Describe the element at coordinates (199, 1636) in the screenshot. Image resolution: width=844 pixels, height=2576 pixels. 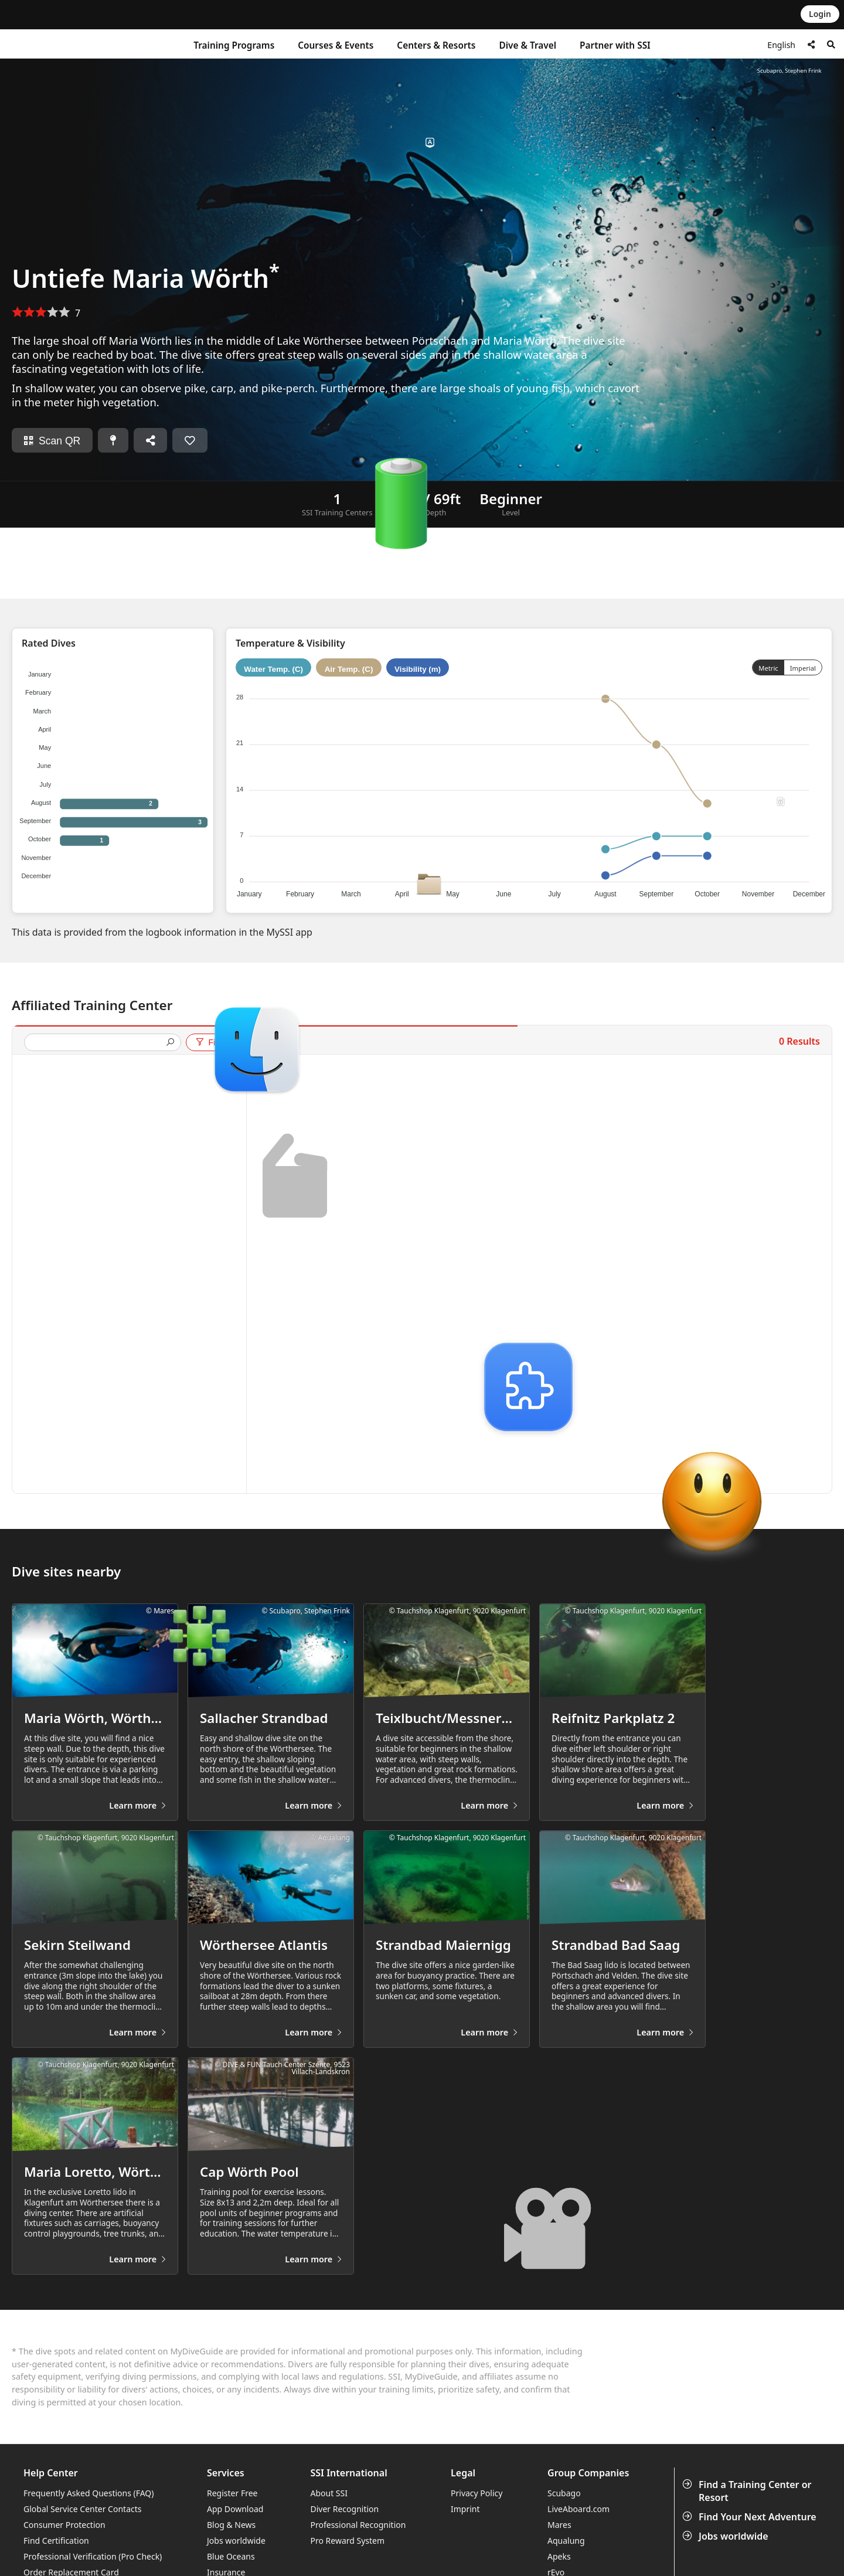
I see `sync or replicate media library across devices` at that location.